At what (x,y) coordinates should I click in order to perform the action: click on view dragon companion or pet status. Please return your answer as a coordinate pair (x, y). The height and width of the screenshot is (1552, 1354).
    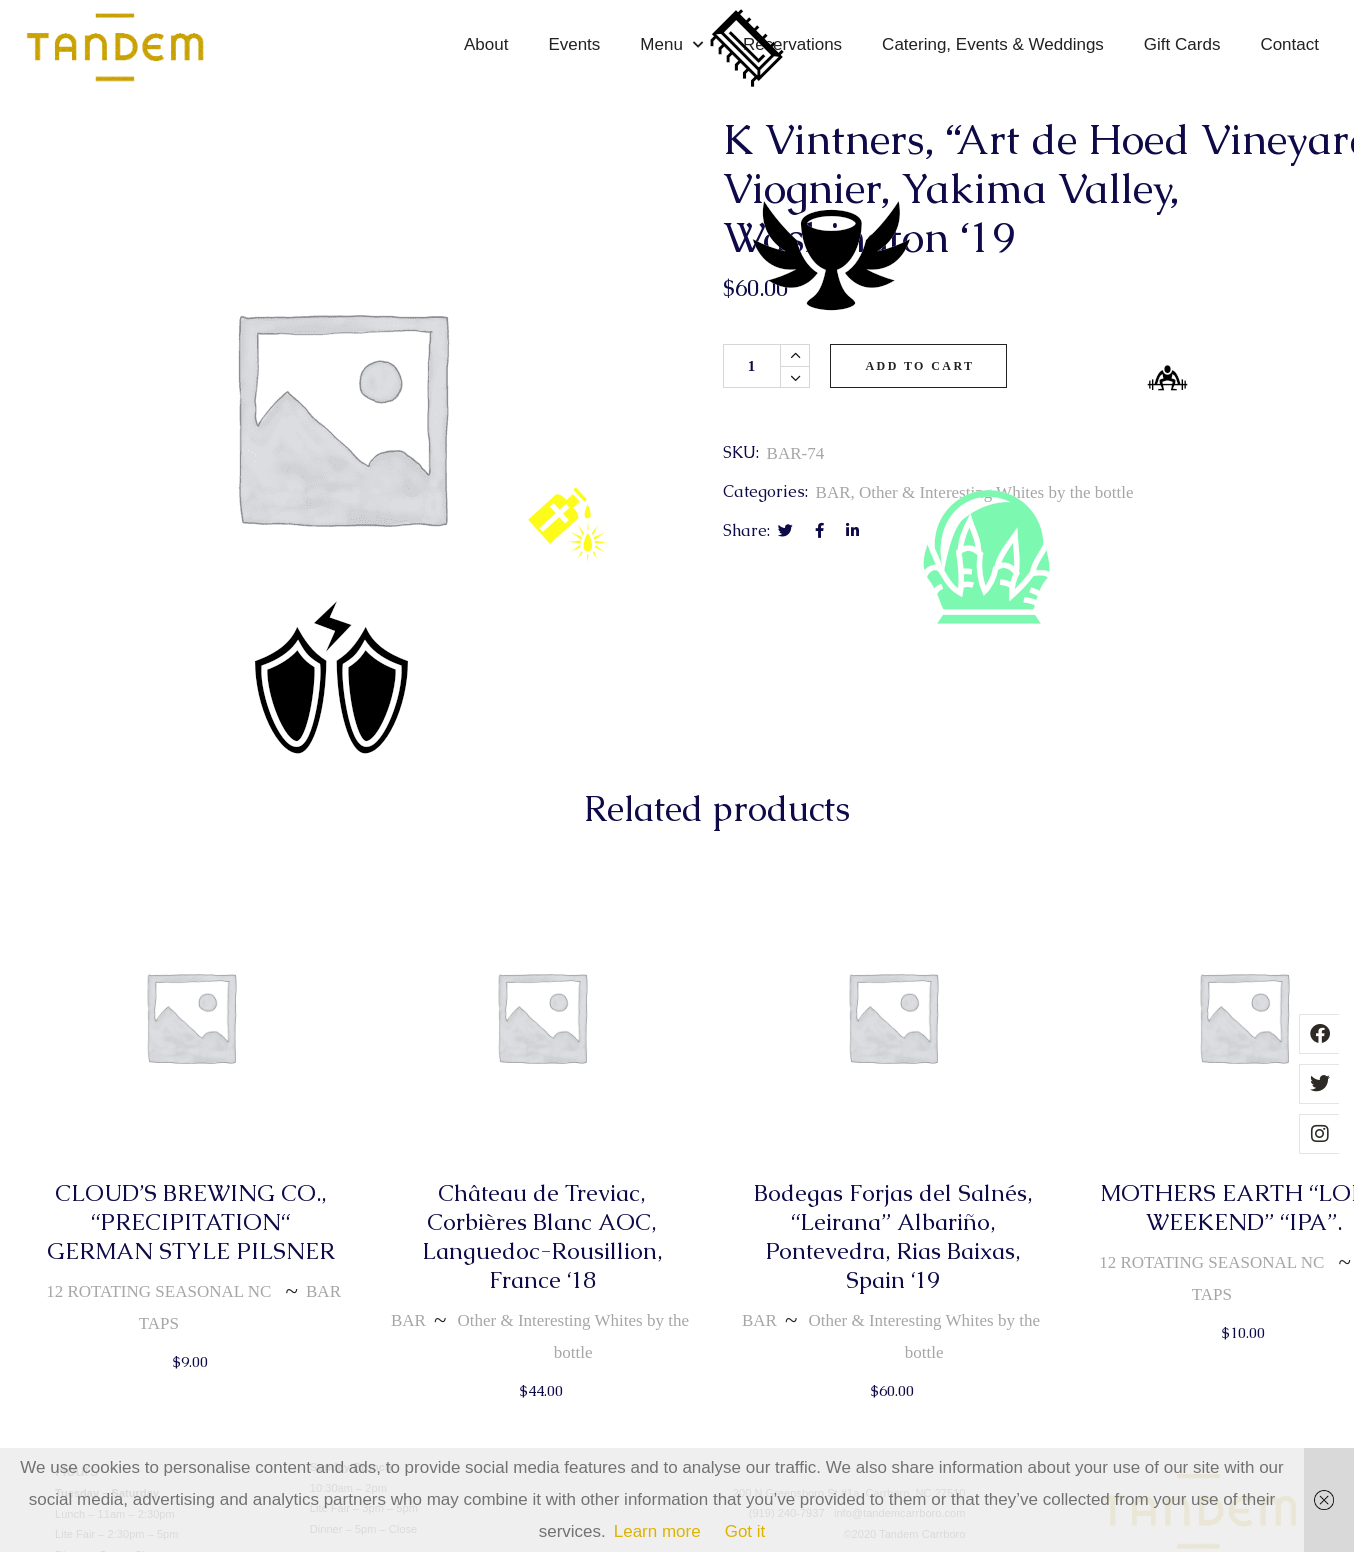
    Looking at the image, I should click on (989, 554).